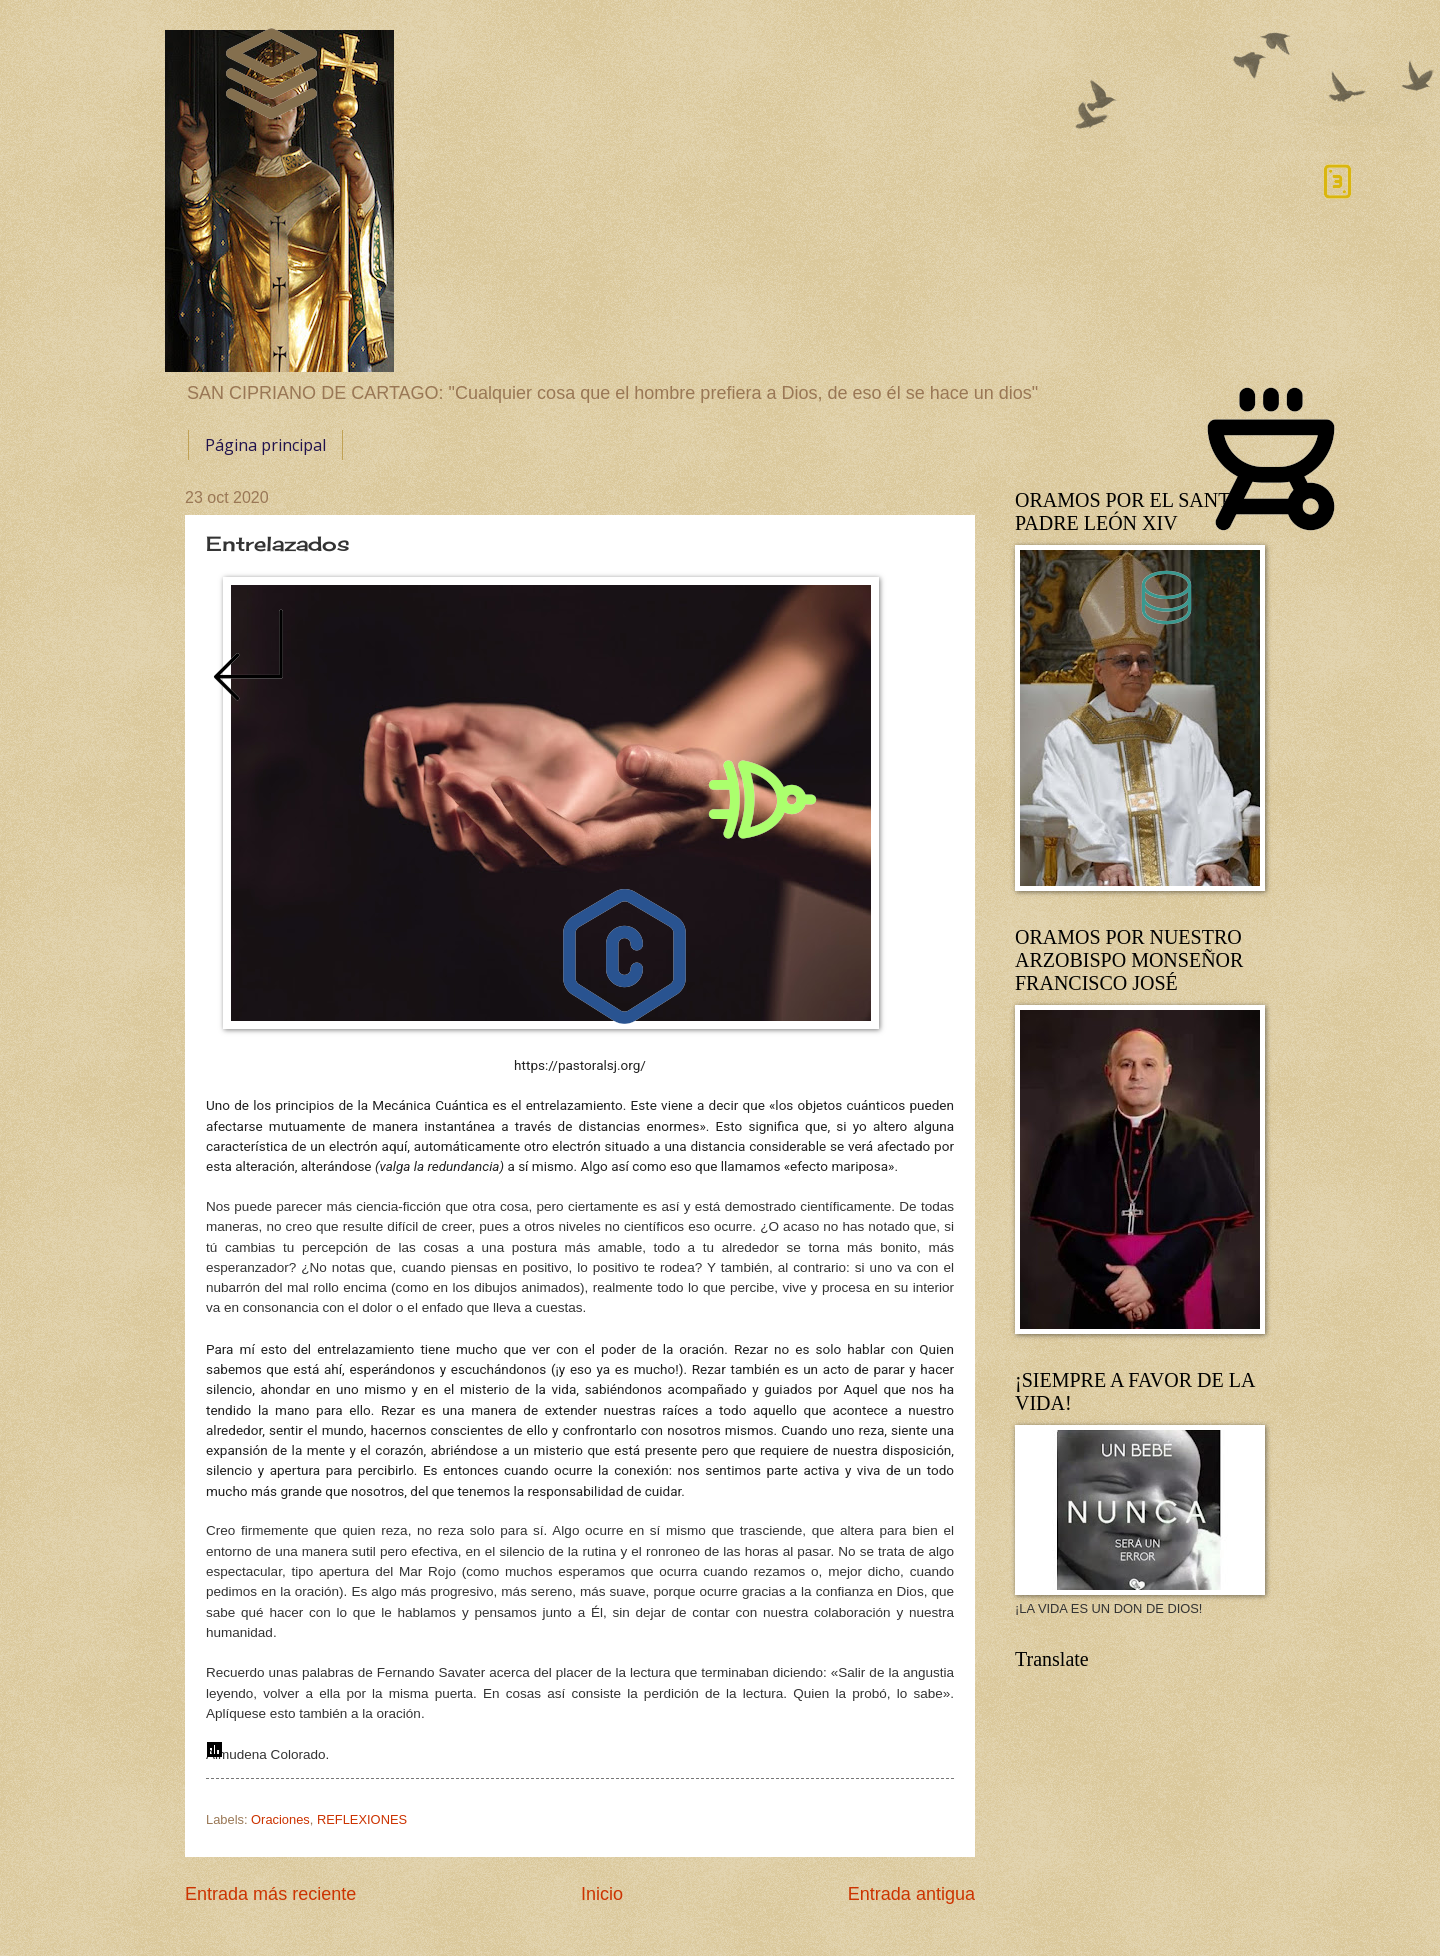 The height and width of the screenshot is (1956, 1440). I want to click on view analytics or performance reports, so click(214, 1749).